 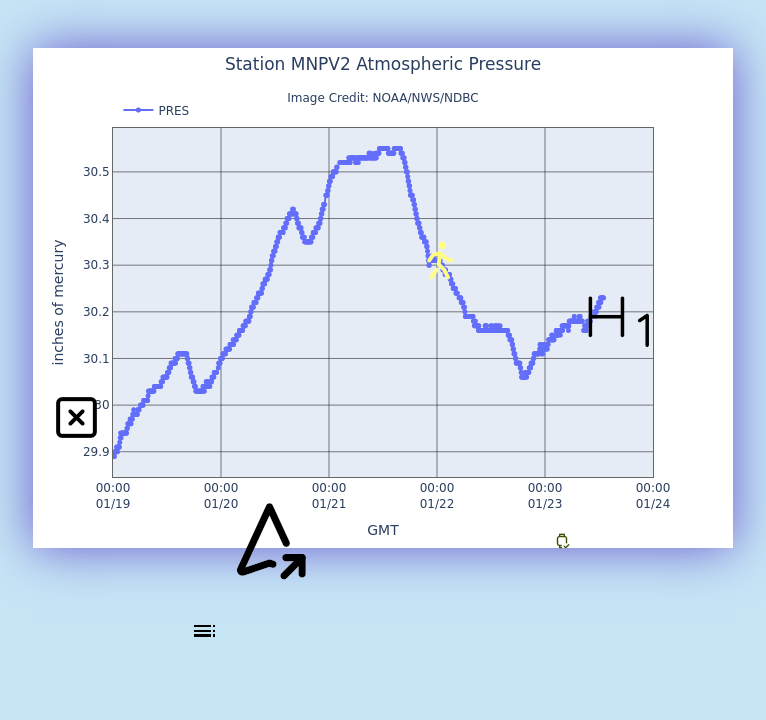 I want to click on smartwatch successfully connected, so click(x=562, y=541).